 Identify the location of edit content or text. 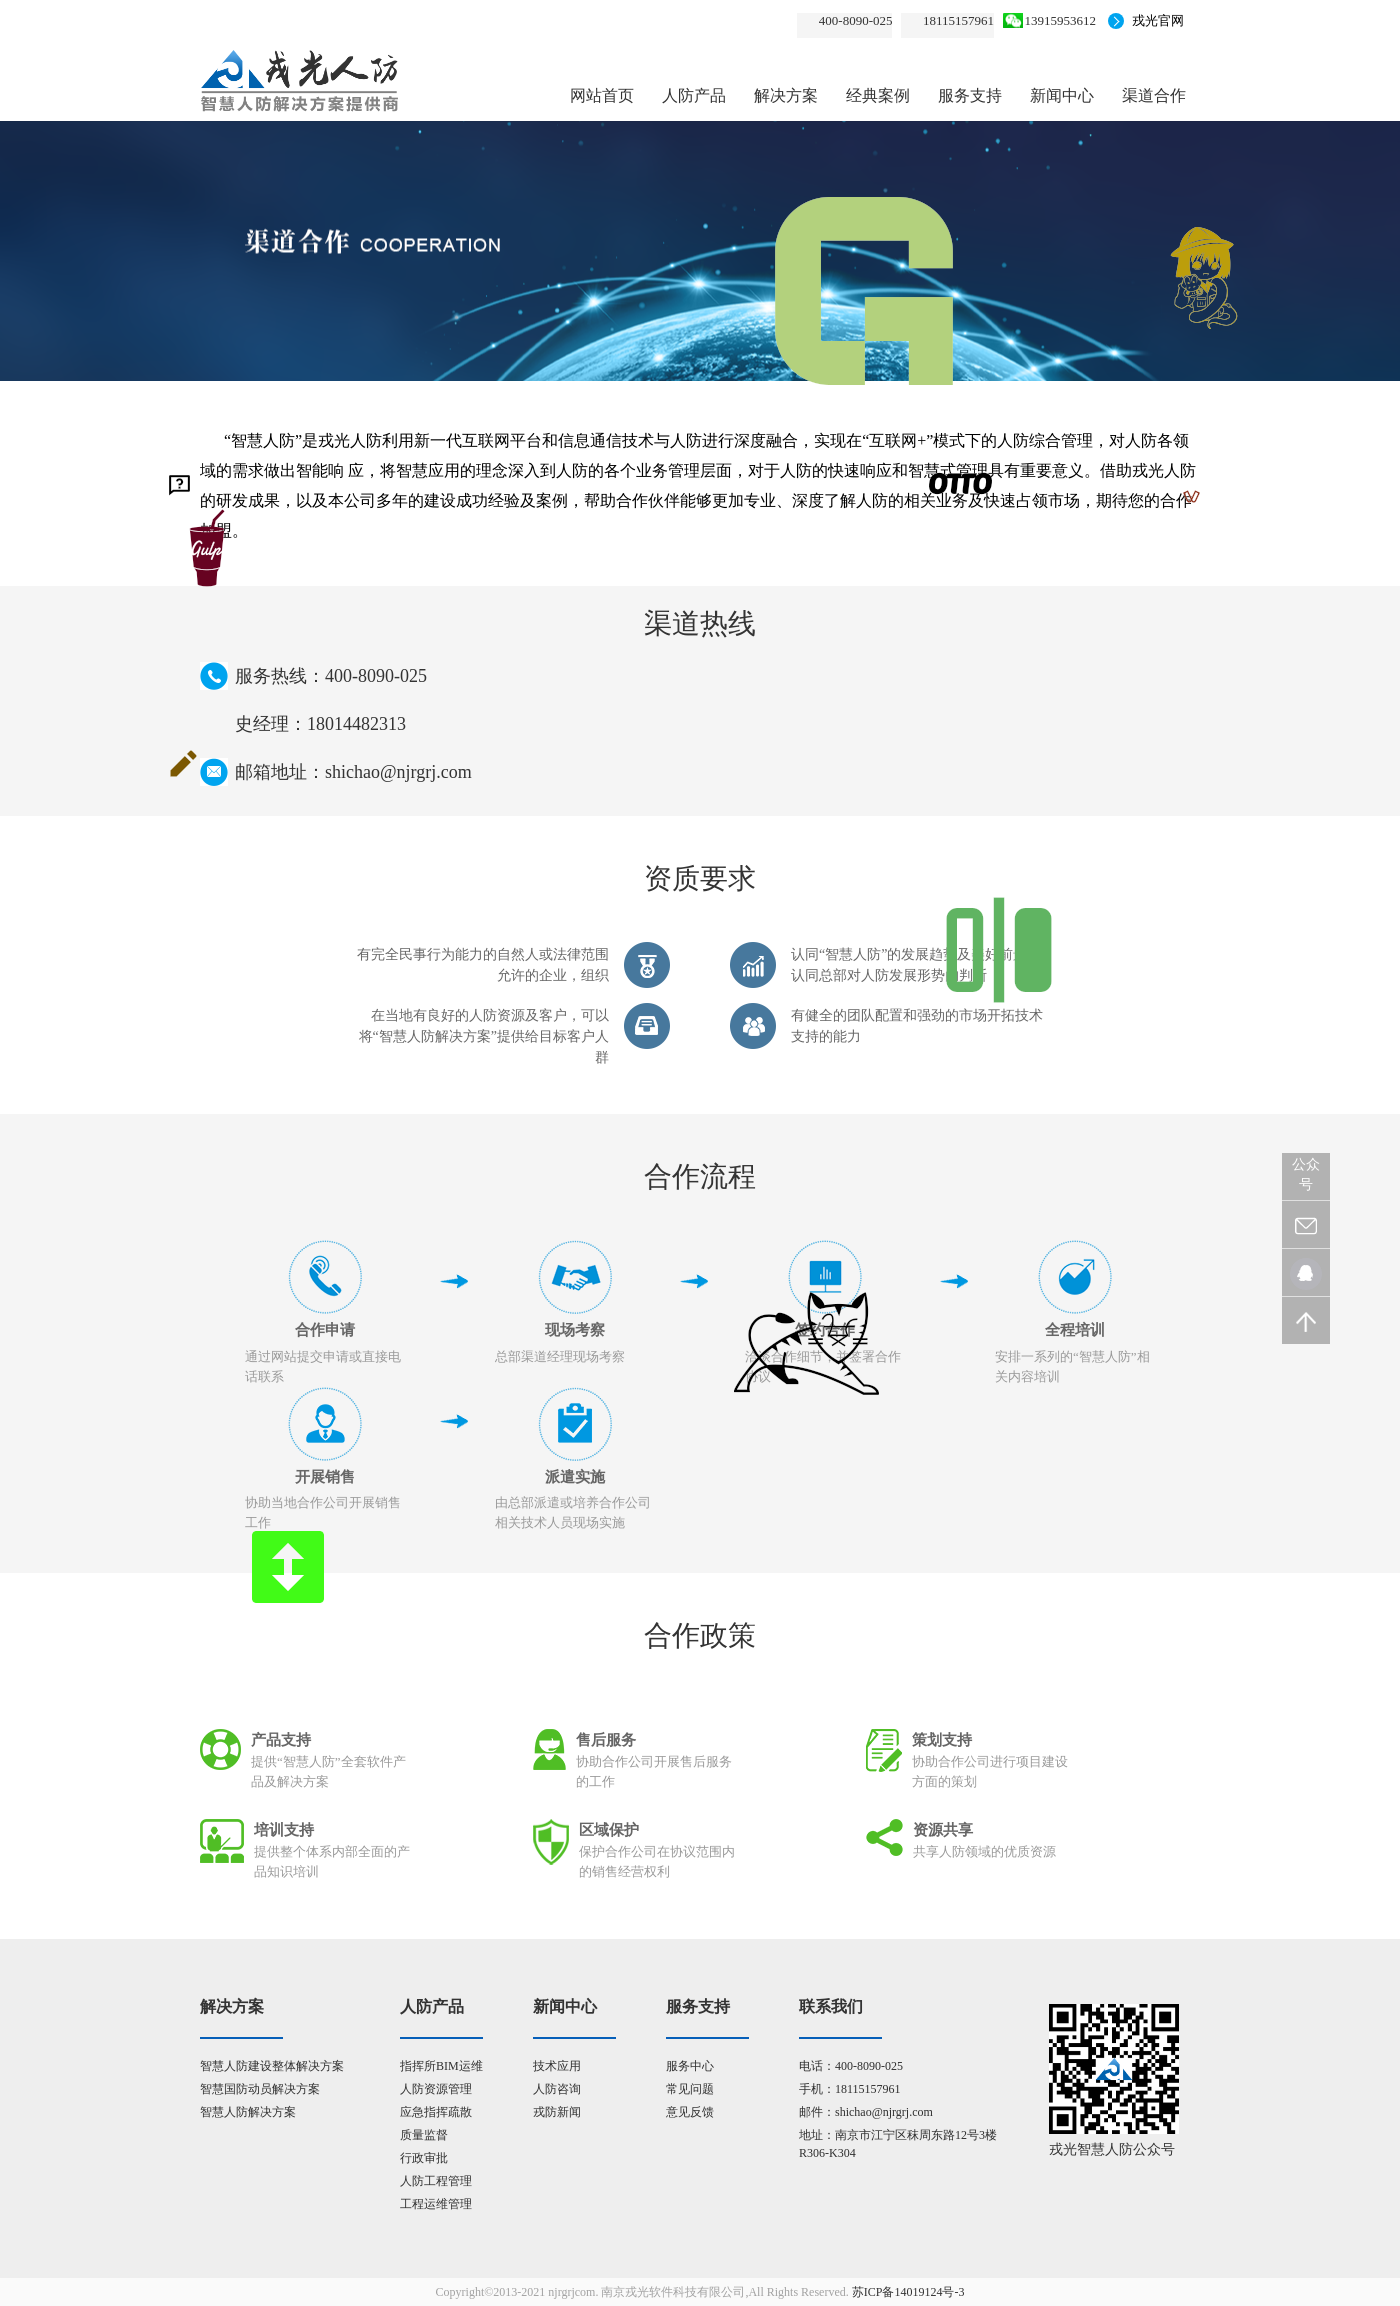
(183, 763).